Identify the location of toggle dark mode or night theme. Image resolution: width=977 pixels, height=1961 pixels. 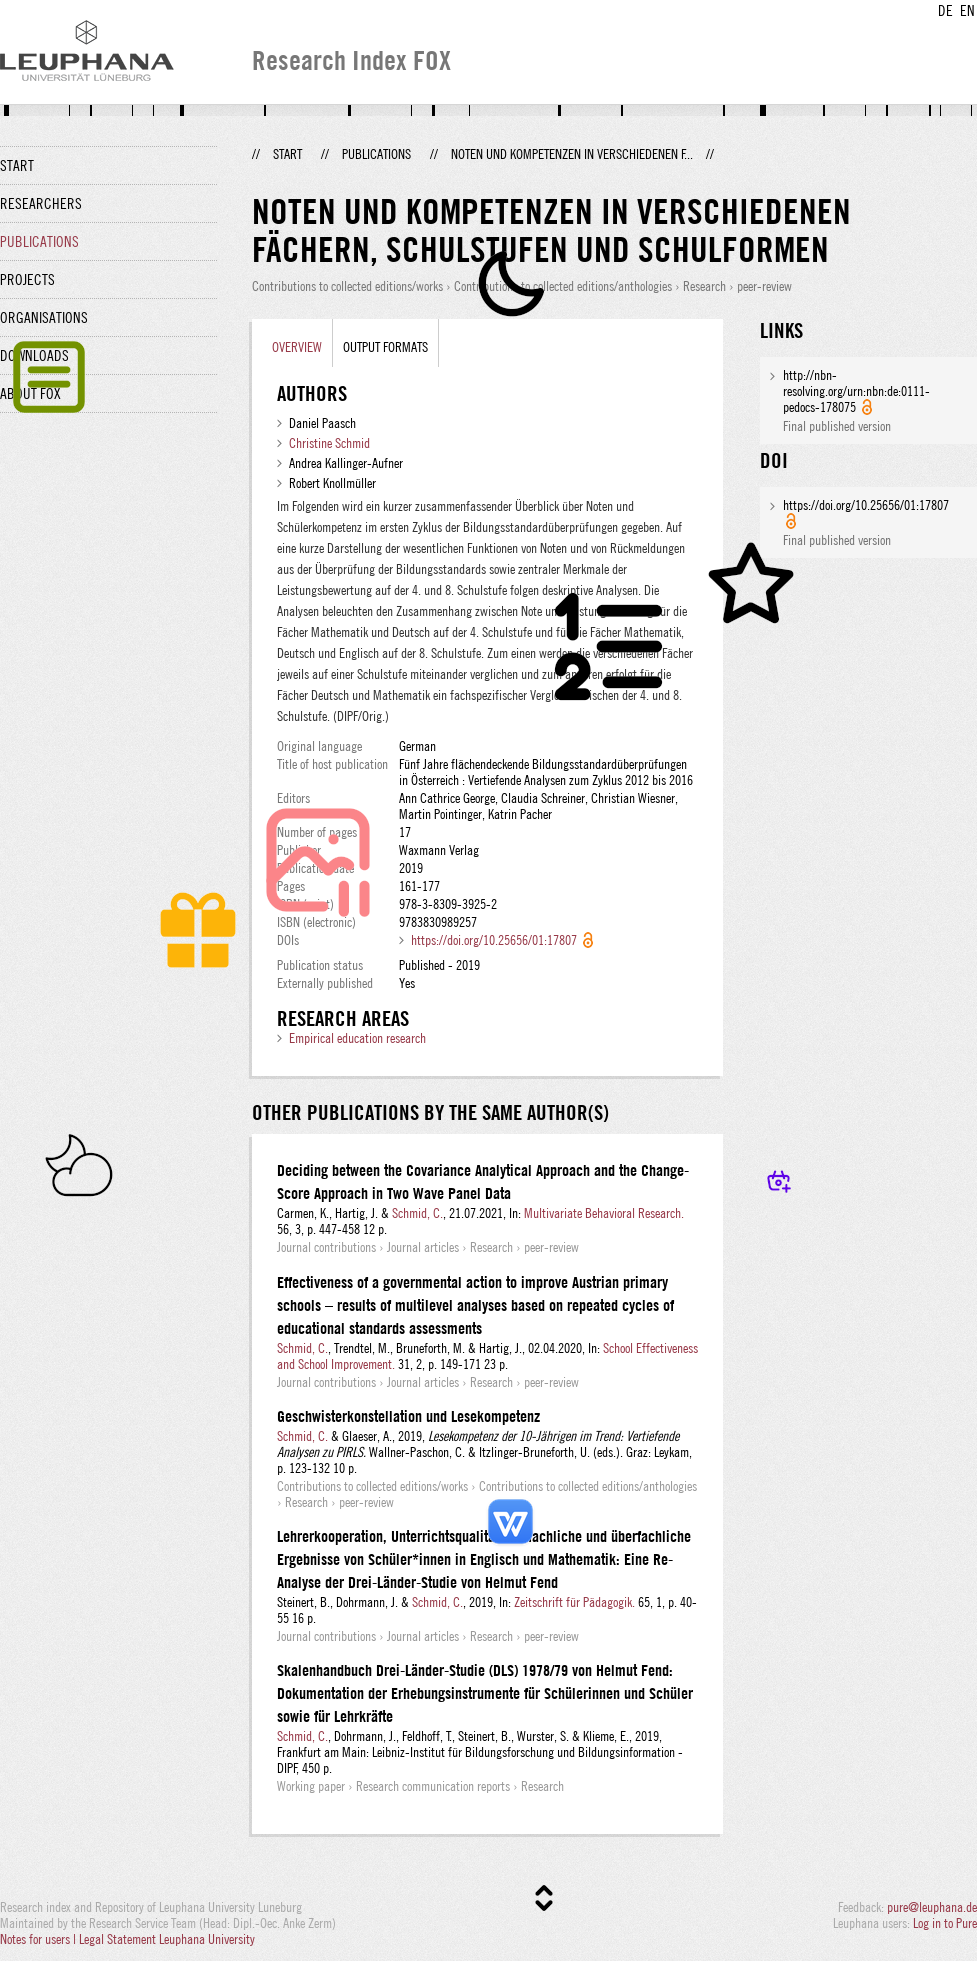
(509, 285).